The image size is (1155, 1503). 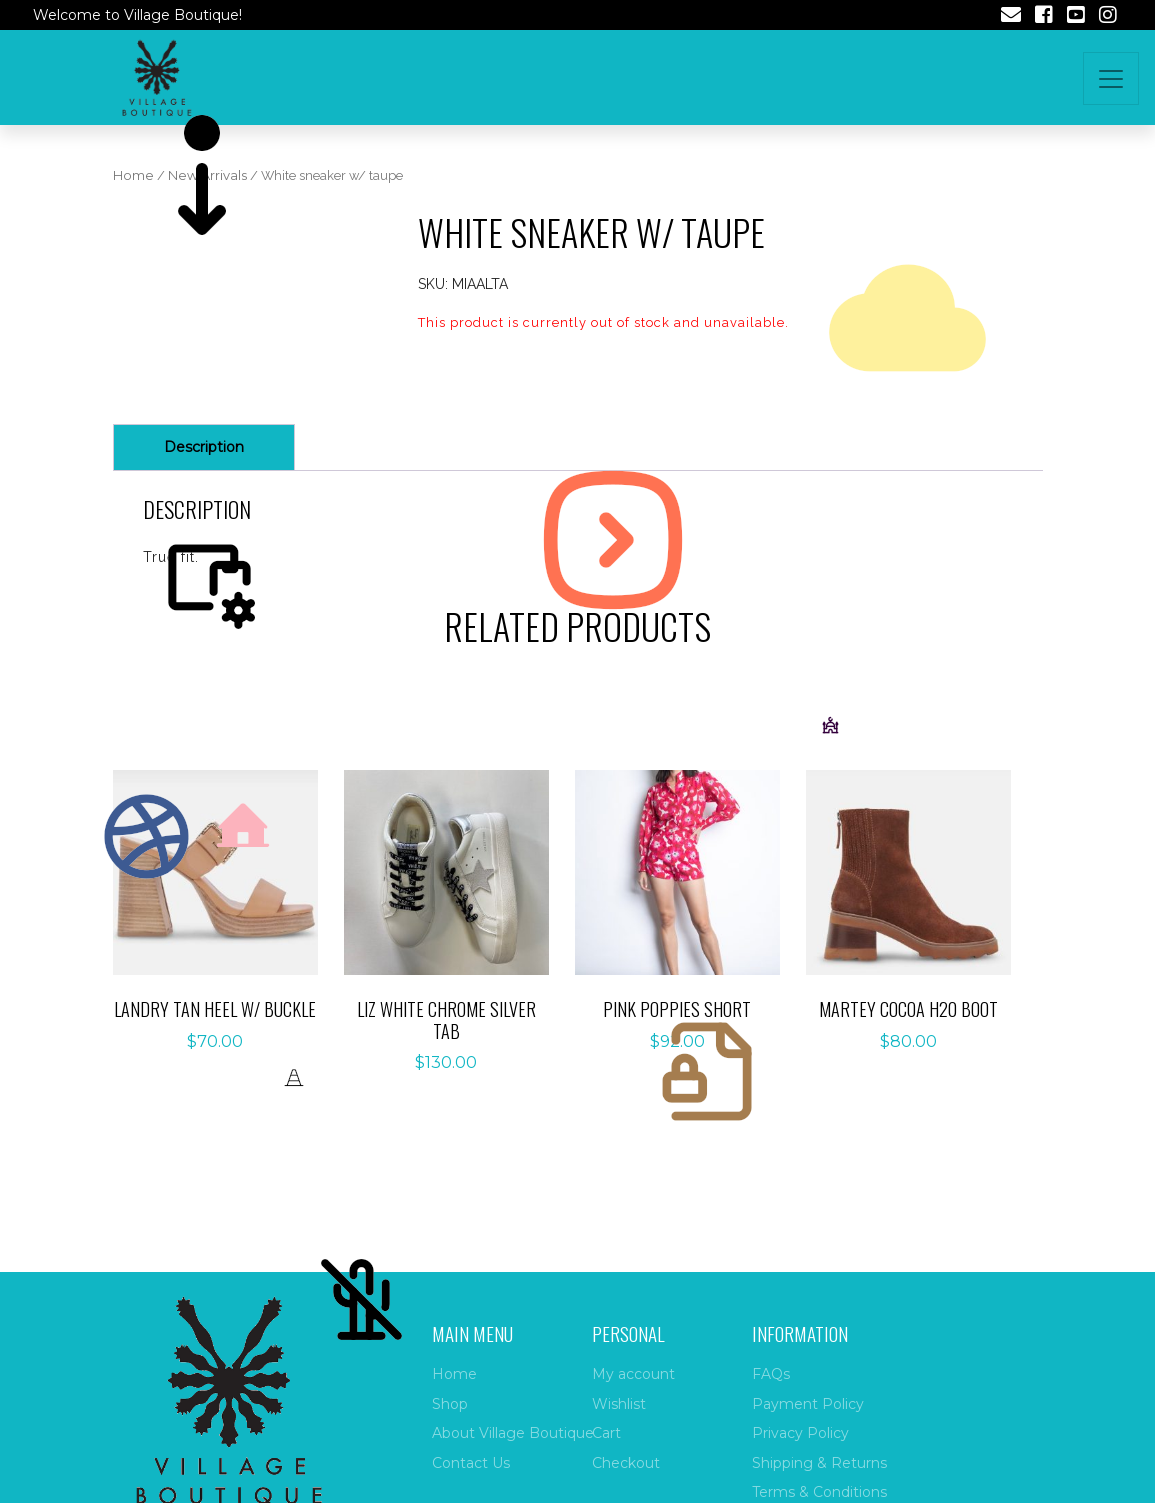 I want to click on access a password-protected file, so click(x=711, y=1071).